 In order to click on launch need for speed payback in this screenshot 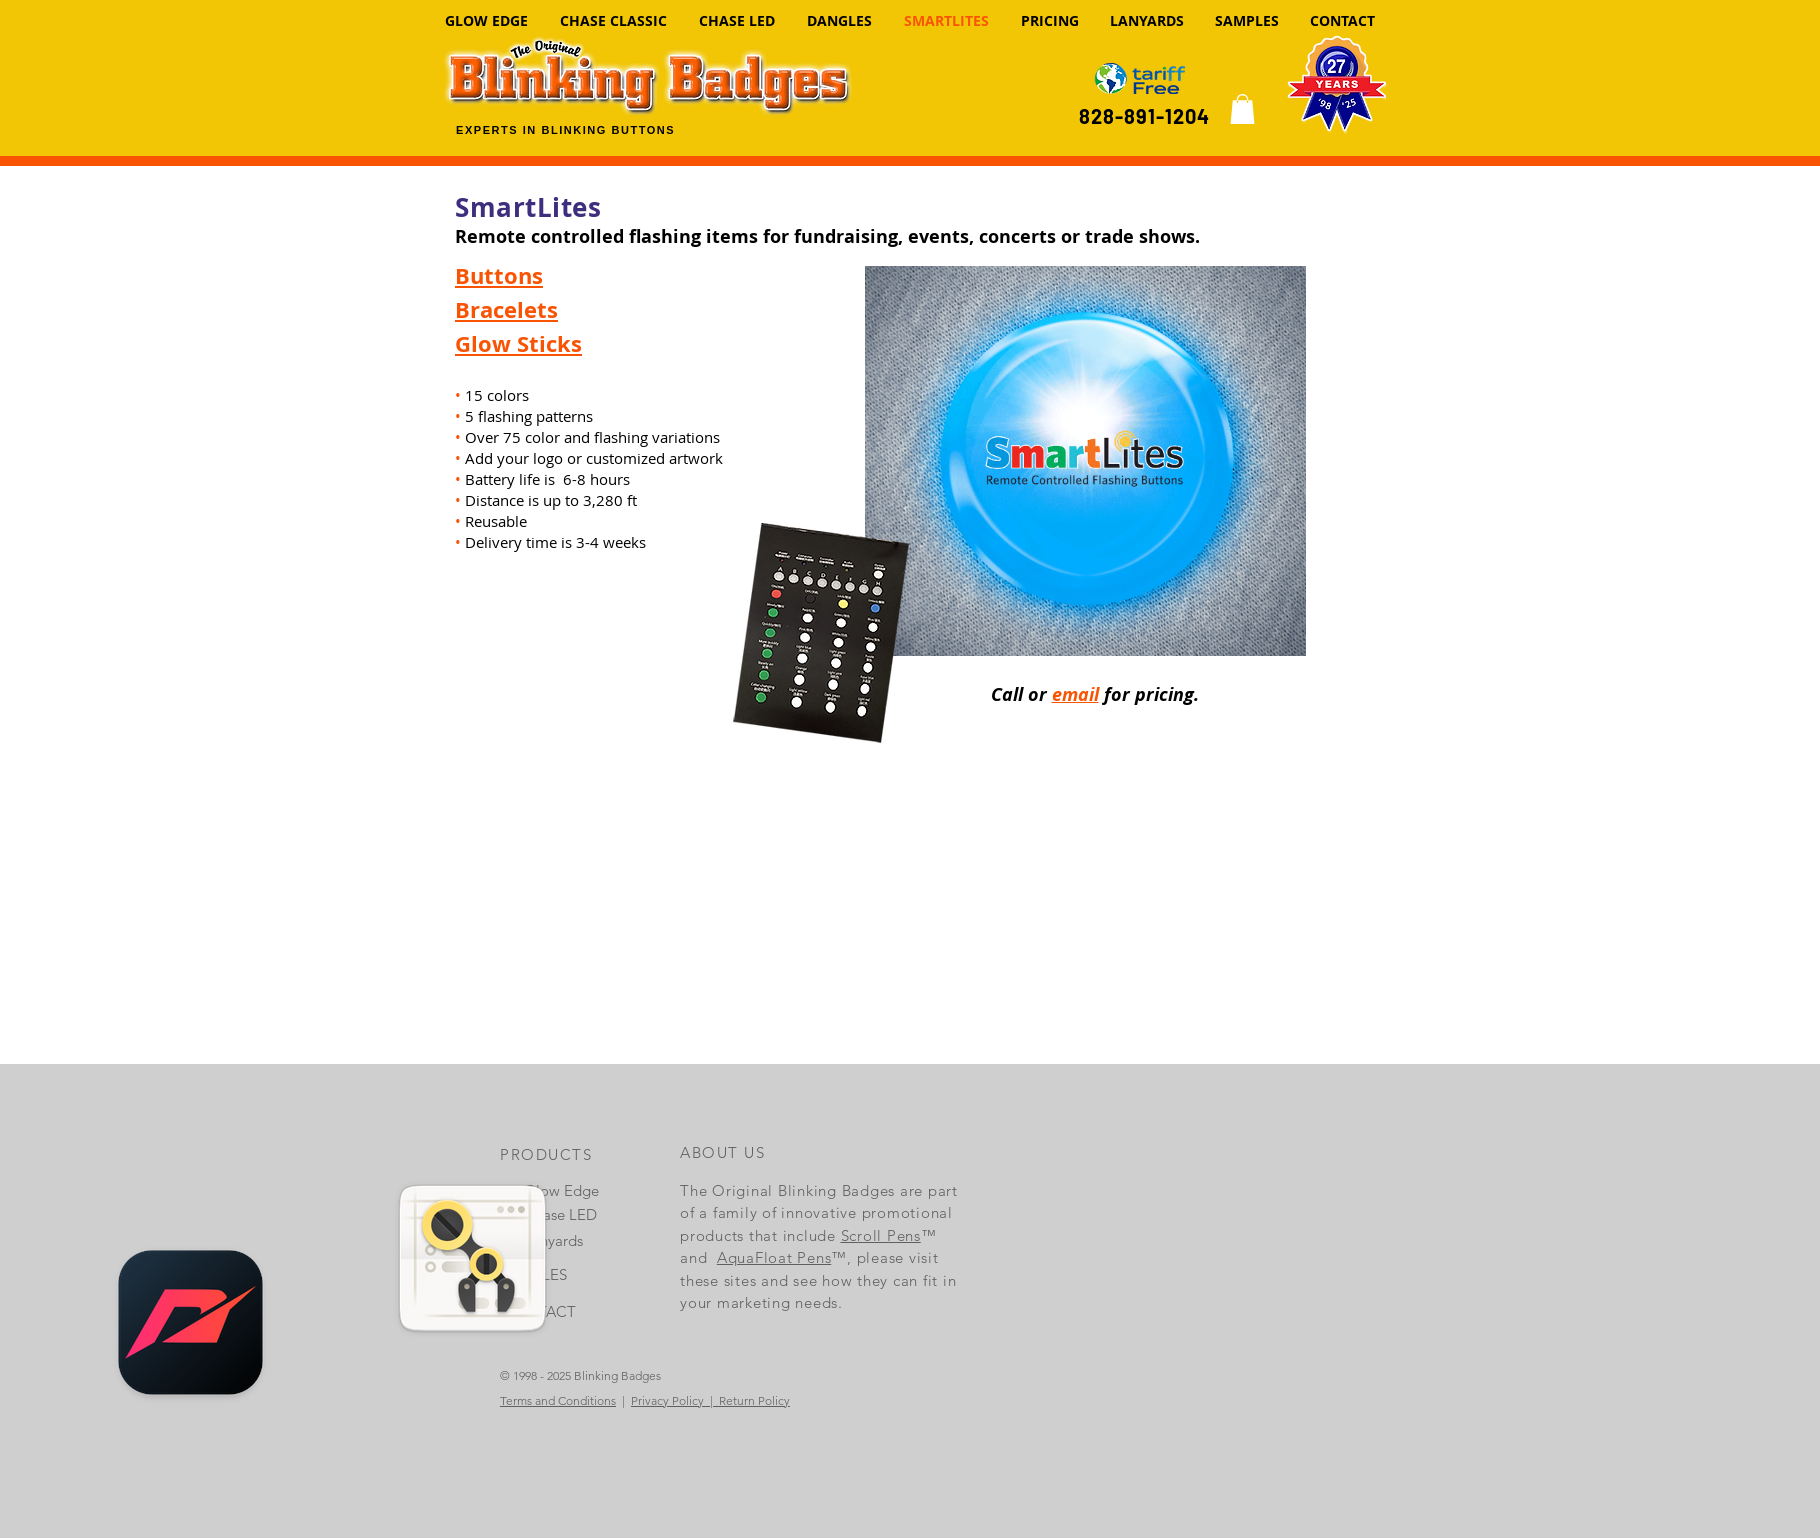, I will do `click(190, 1322)`.